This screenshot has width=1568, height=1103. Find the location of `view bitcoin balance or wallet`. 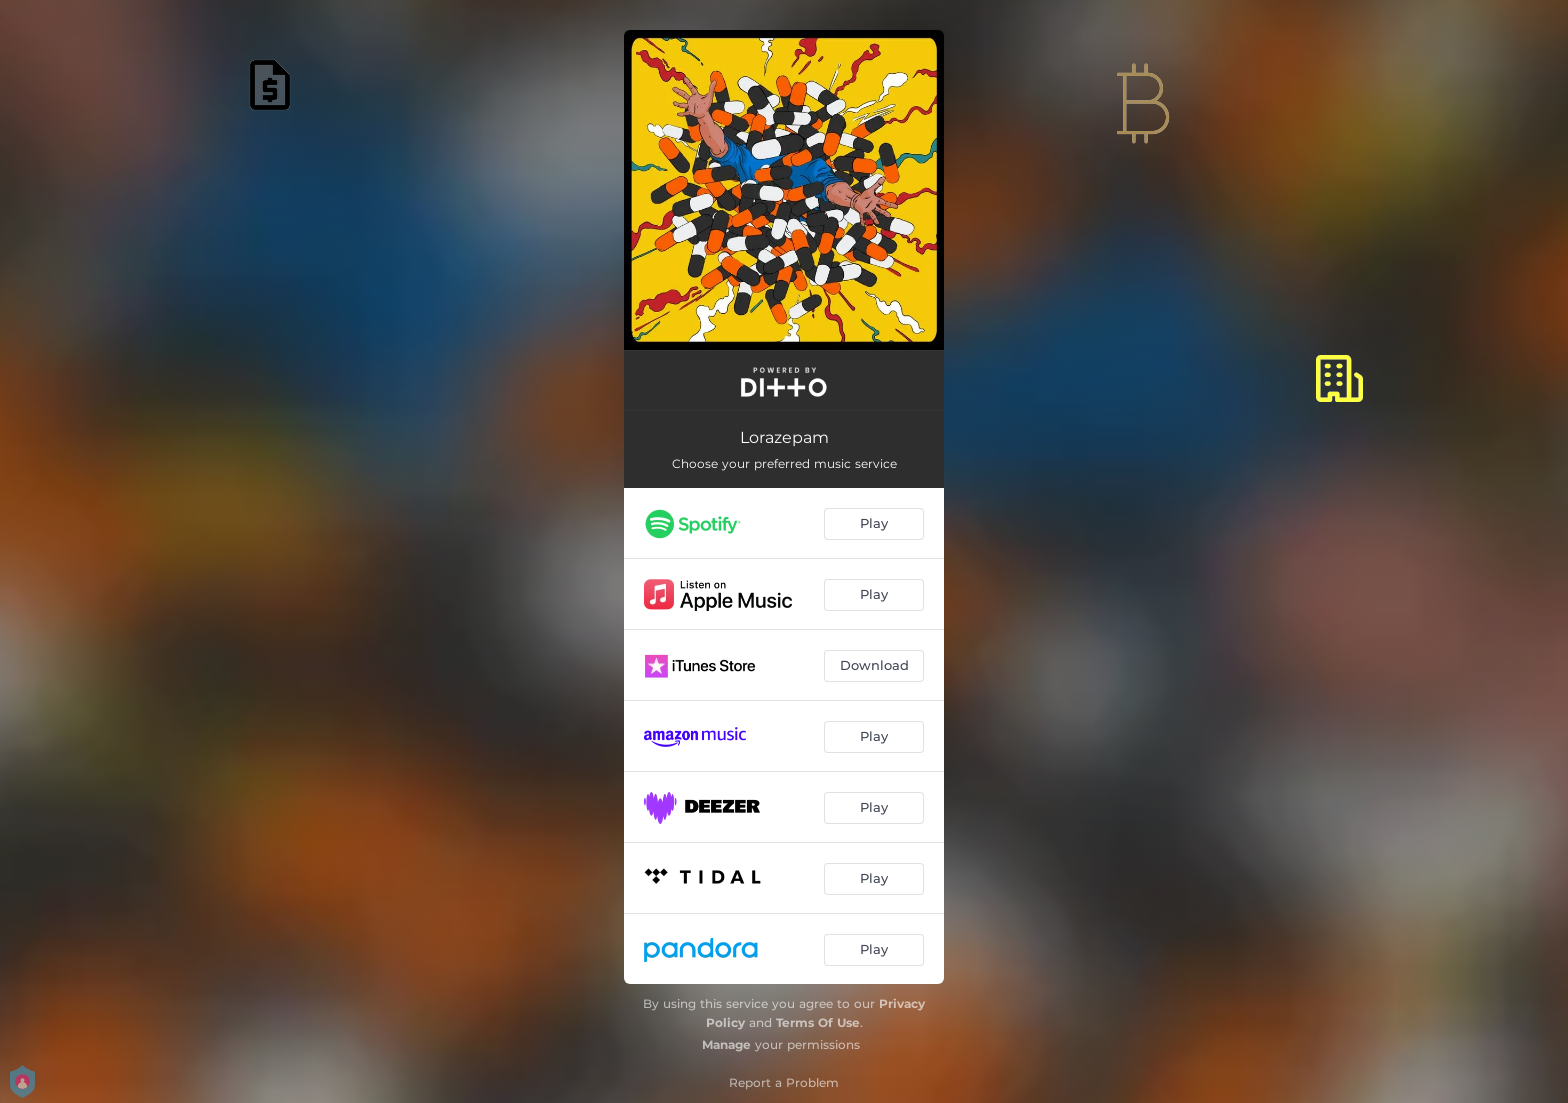

view bitcoin balance or wallet is located at coordinates (1140, 105).